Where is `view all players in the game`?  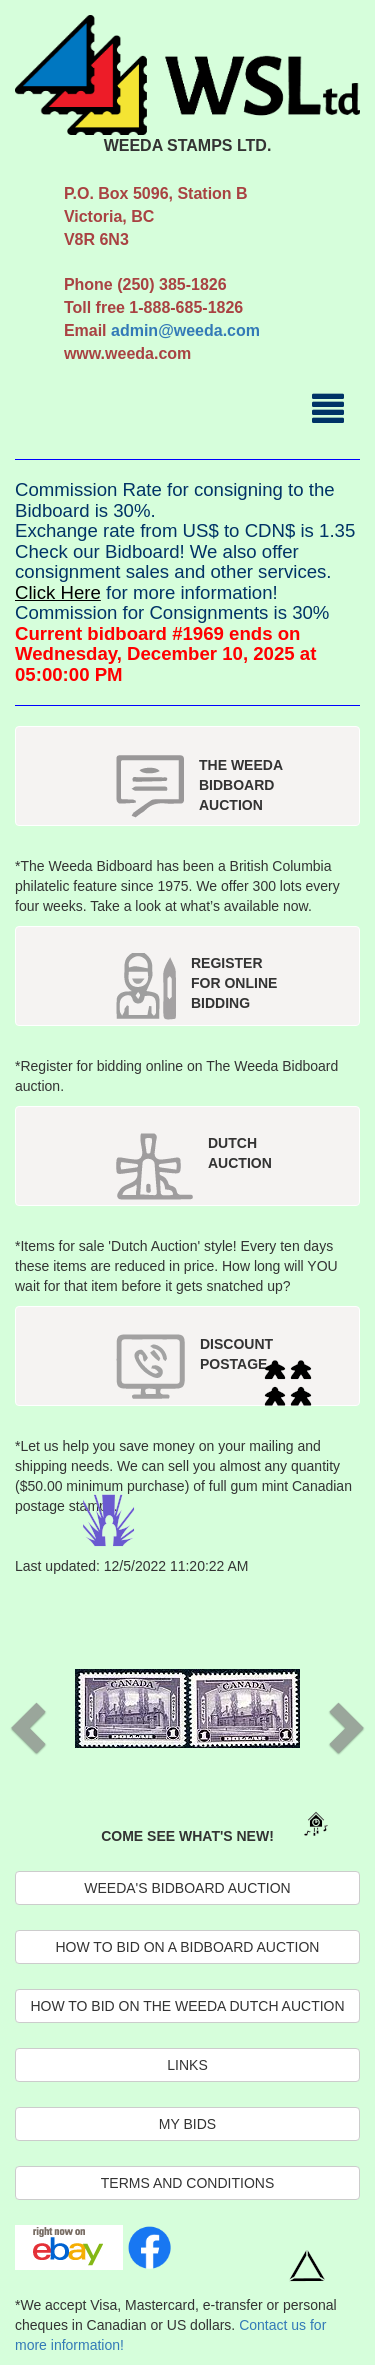 view all players in the game is located at coordinates (288, 1383).